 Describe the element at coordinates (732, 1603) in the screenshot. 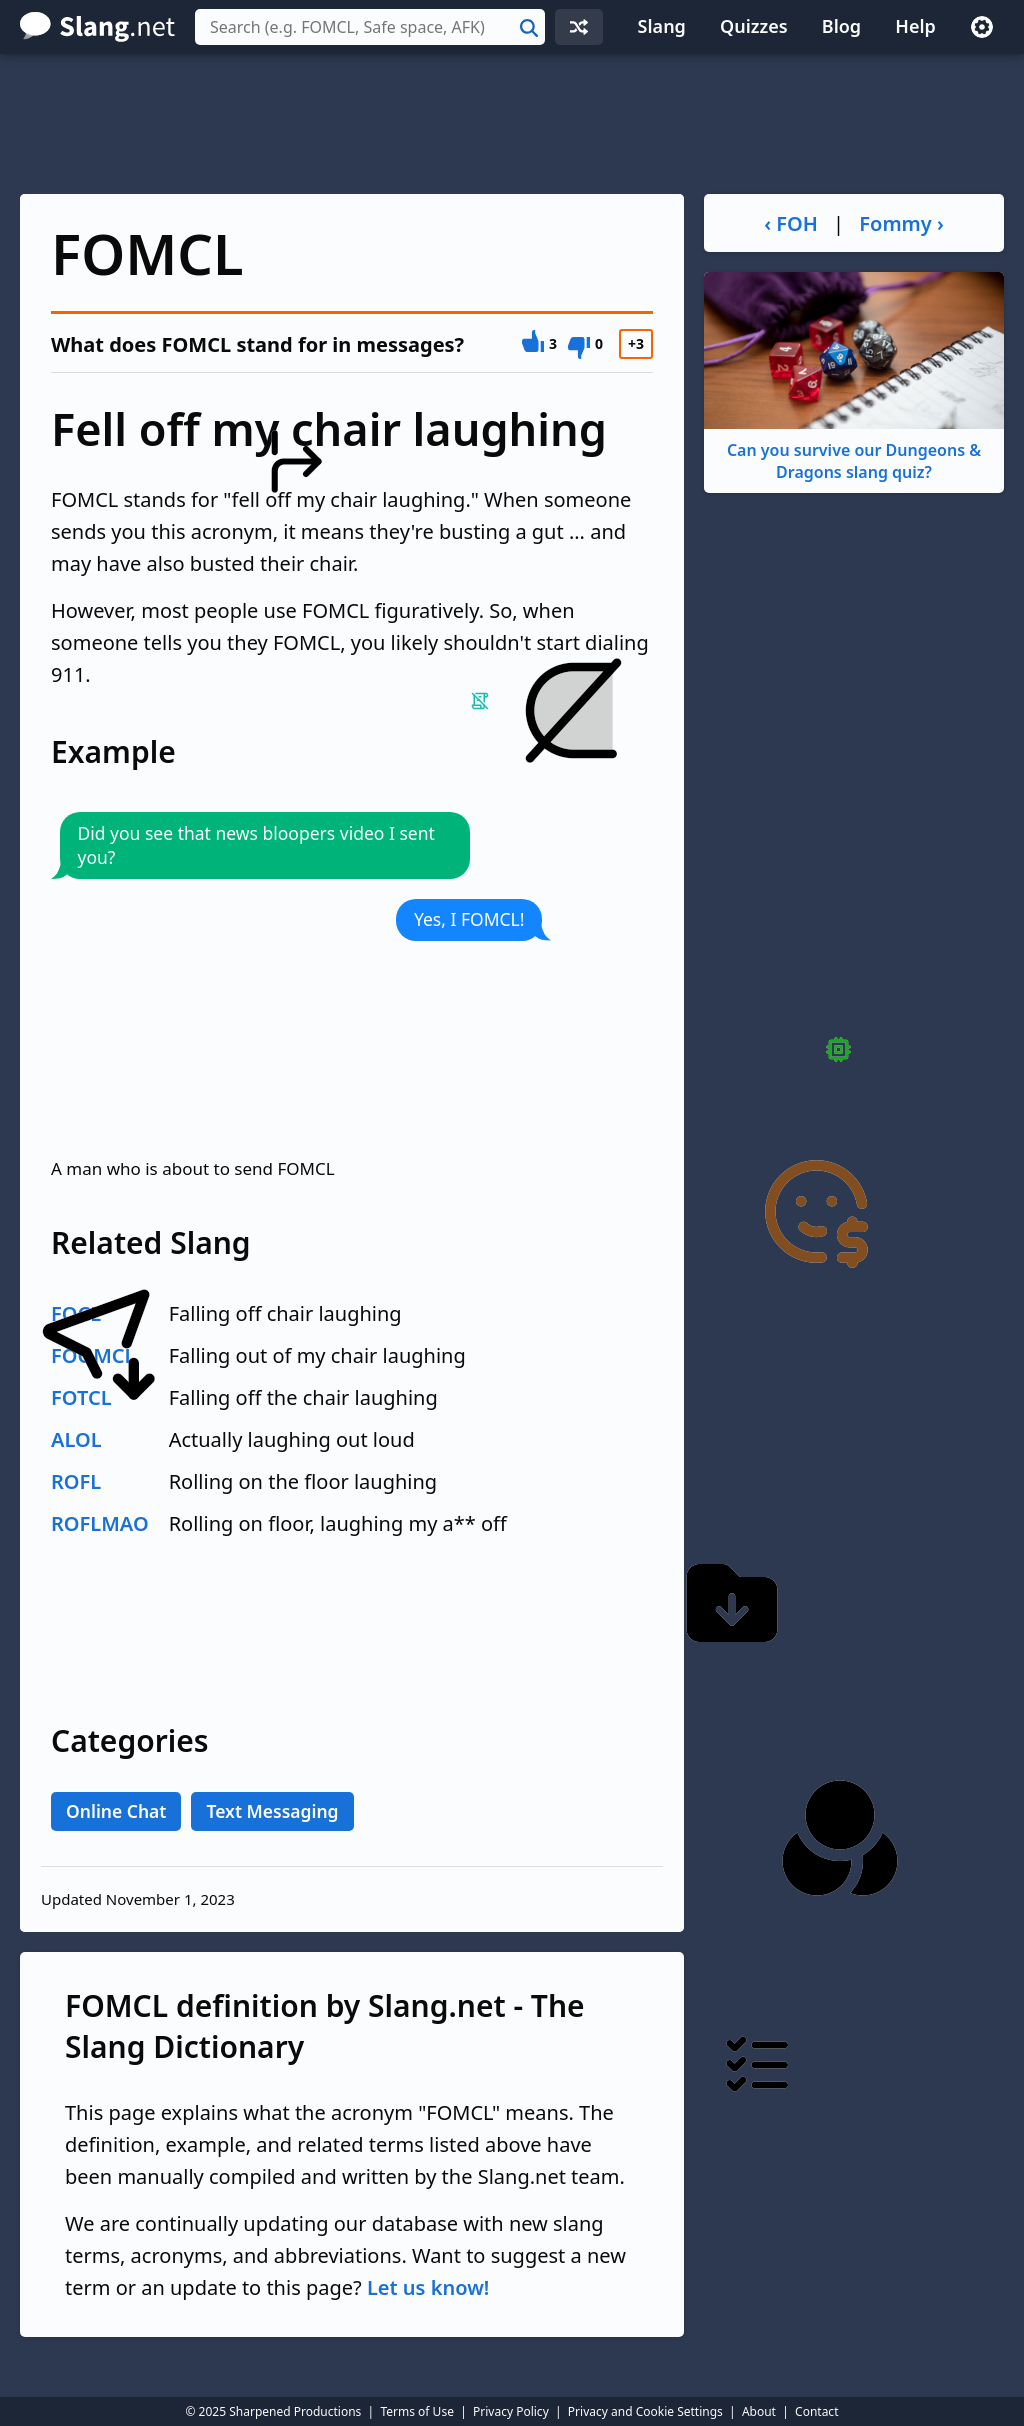

I see `download files to this folder` at that location.